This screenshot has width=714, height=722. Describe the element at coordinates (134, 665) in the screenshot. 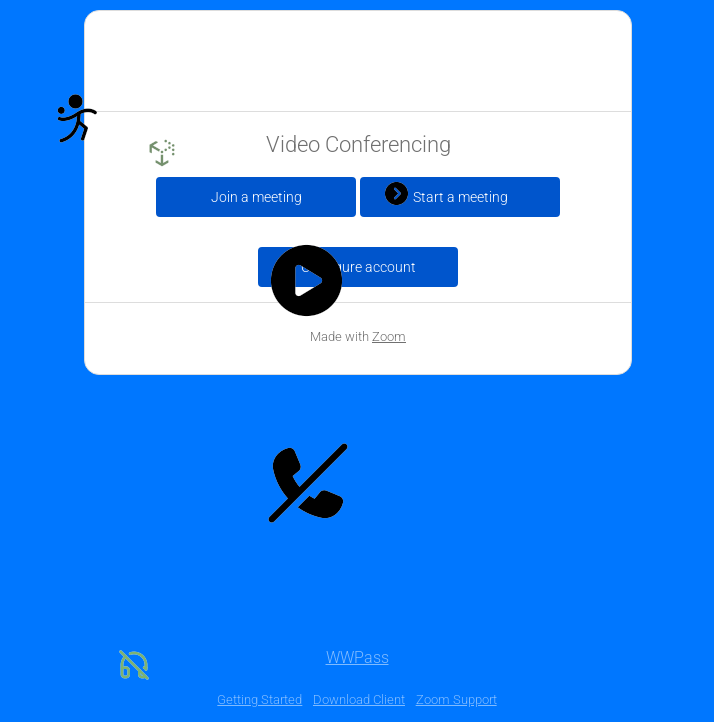

I see `mute or disable audio output` at that location.